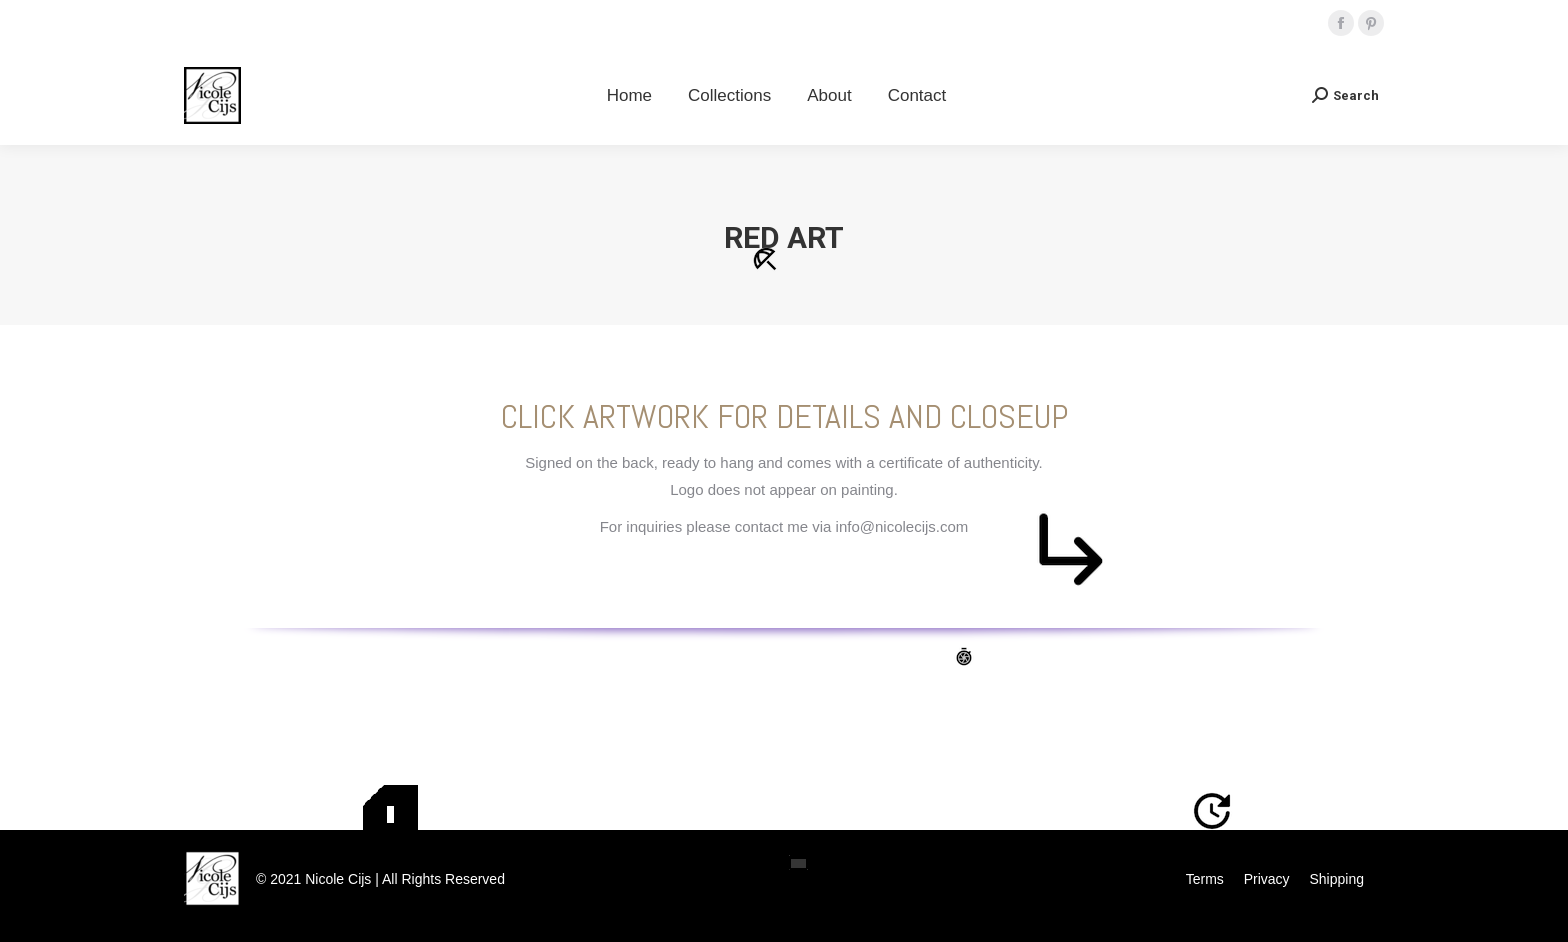 The width and height of the screenshot is (1568, 942). Describe the element at coordinates (1074, 548) in the screenshot. I see `navigate to a subdirectory or nested folder` at that location.